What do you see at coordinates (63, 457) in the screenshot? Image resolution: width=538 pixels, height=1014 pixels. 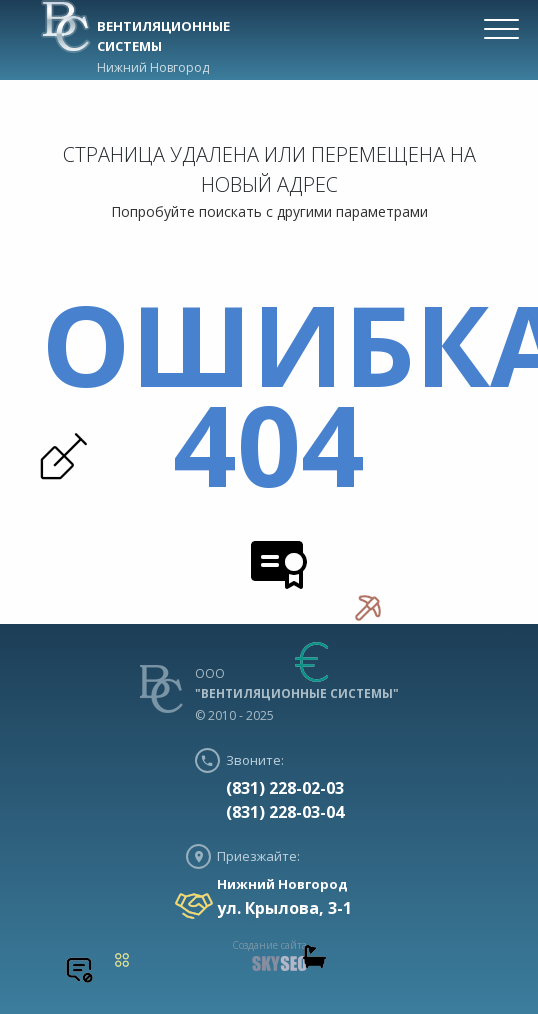 I see `access gardening or landscaping tools` at bounding box center [63, 457].